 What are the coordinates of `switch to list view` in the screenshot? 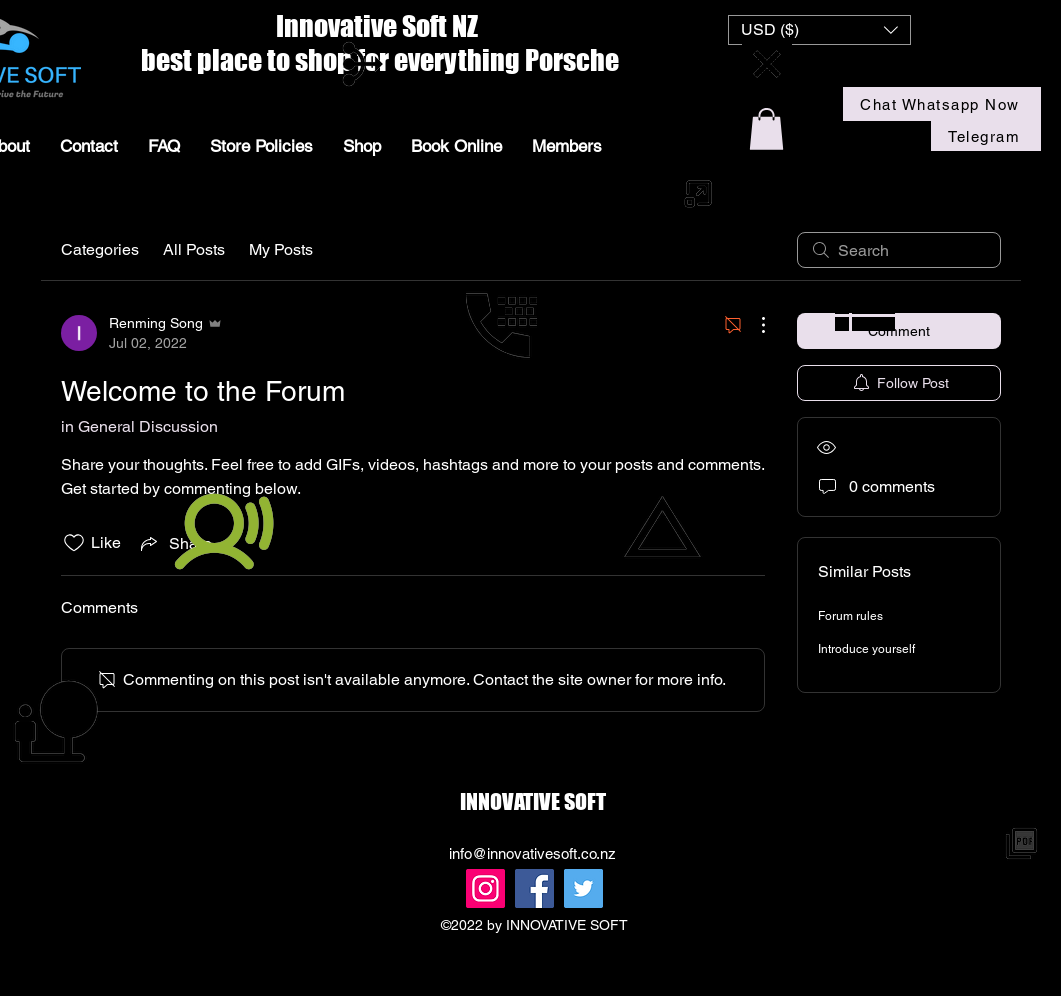 It's located at (866, 306).